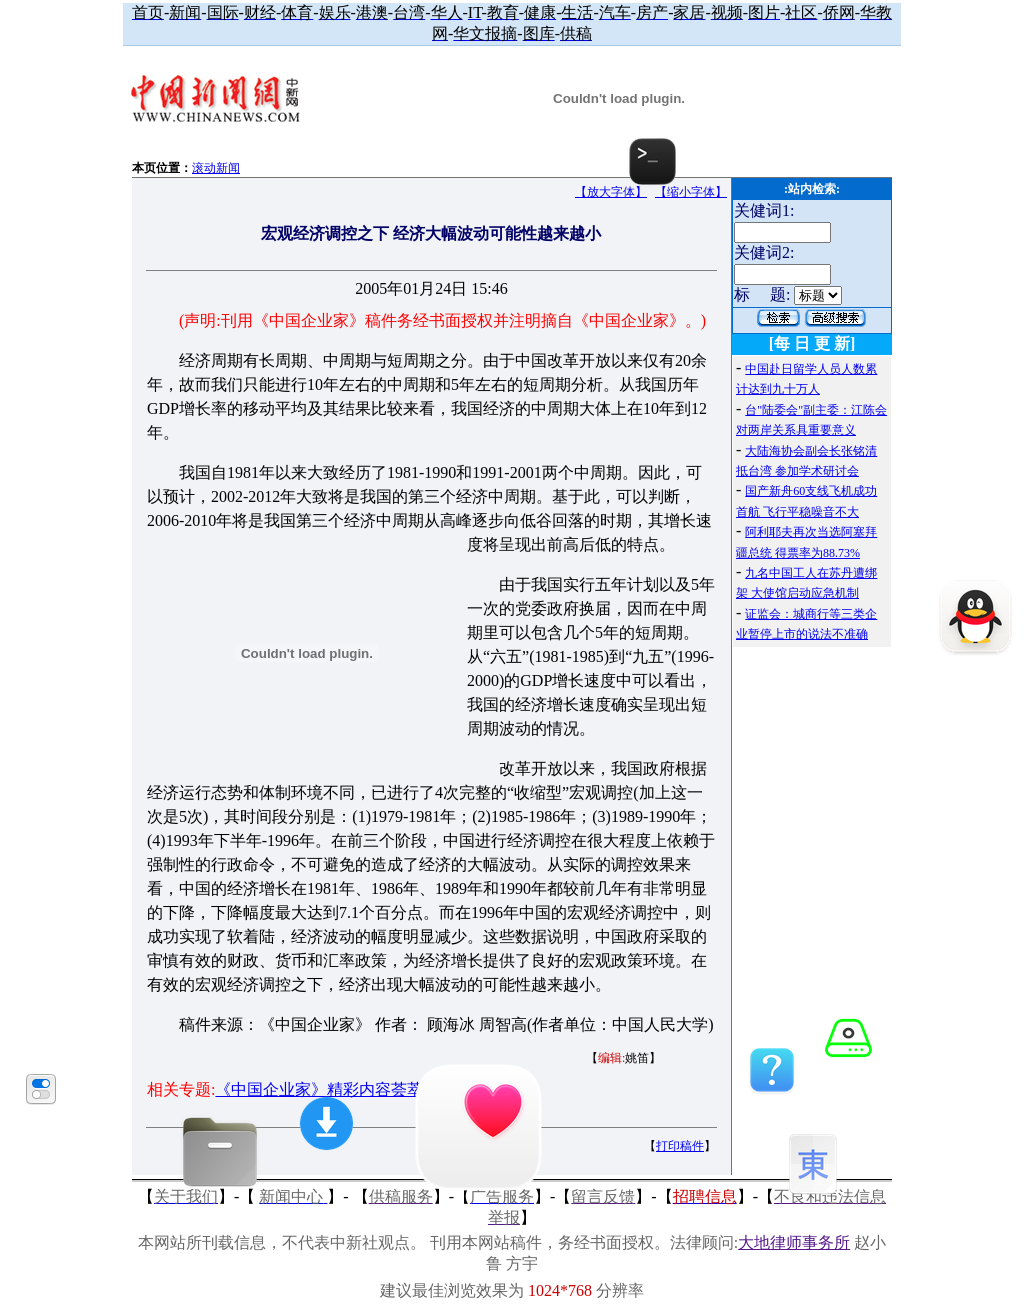 This screenshot has height=1308, width=1024. What do you see at coordinates (772, 1071) in the screenshot?
I see `indicates a help or information dialog` at bounding box center [772, 1071].